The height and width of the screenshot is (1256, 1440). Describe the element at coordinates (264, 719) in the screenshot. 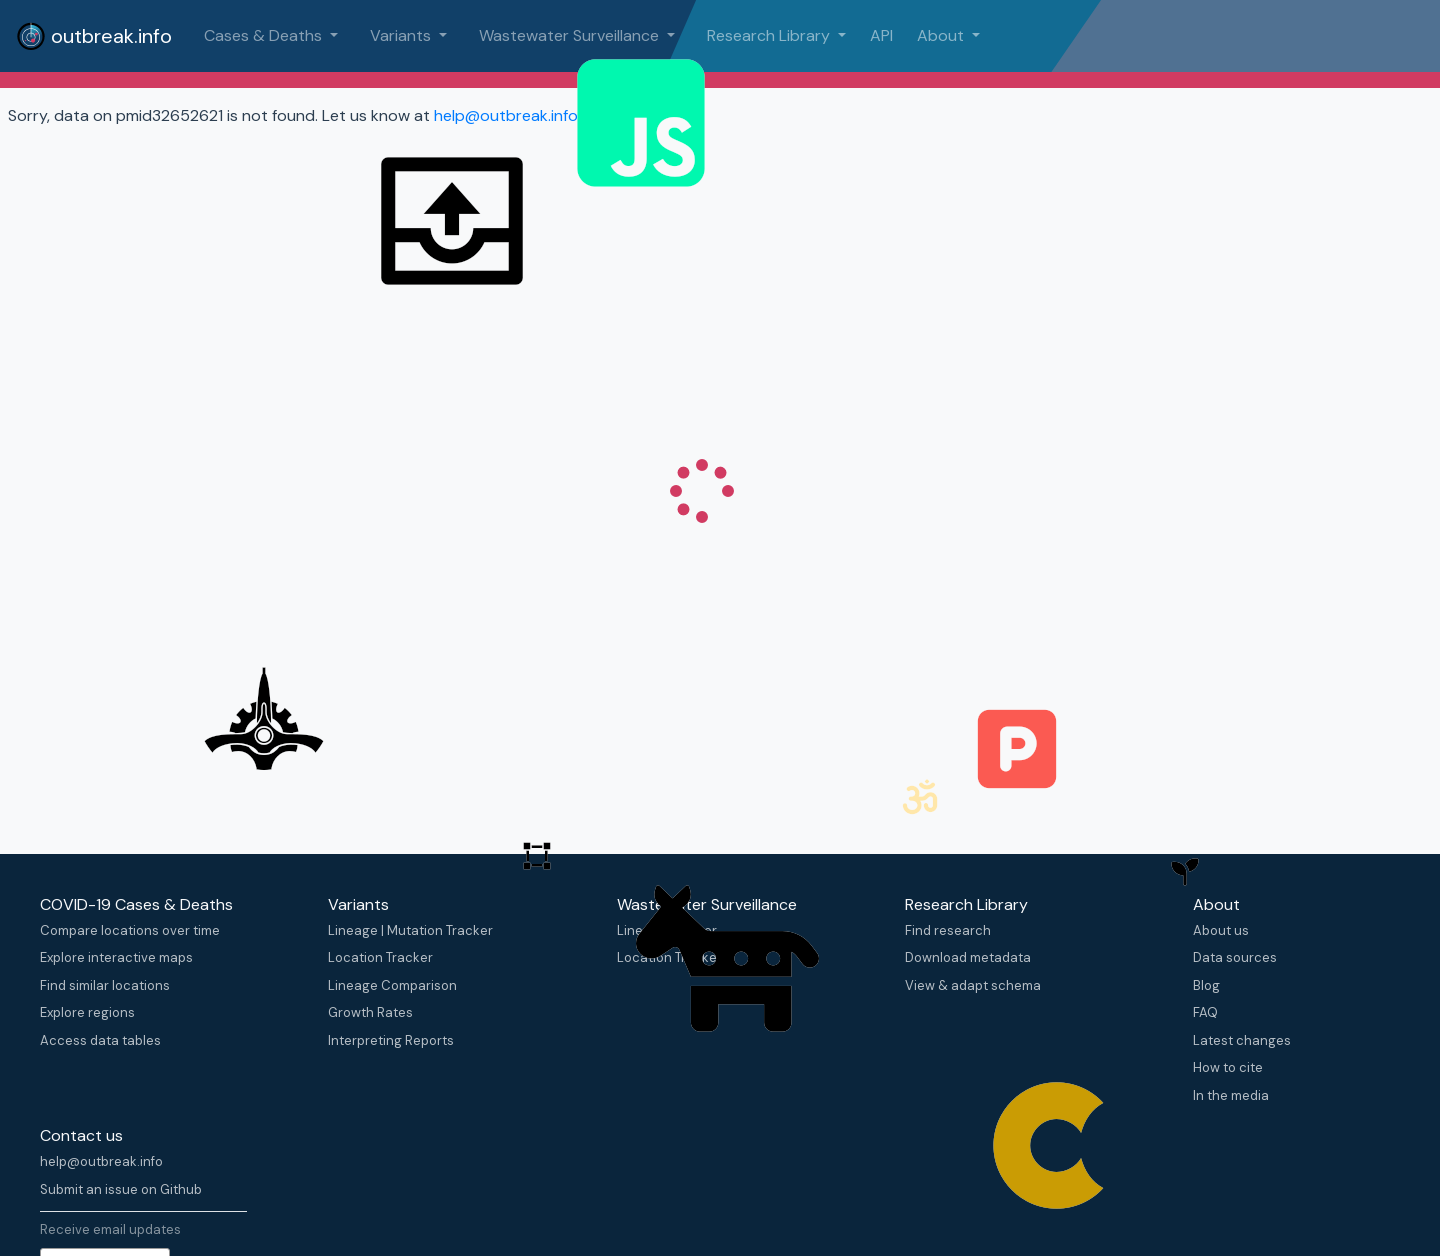

I see `galactic senate logo from star wars` at that location.